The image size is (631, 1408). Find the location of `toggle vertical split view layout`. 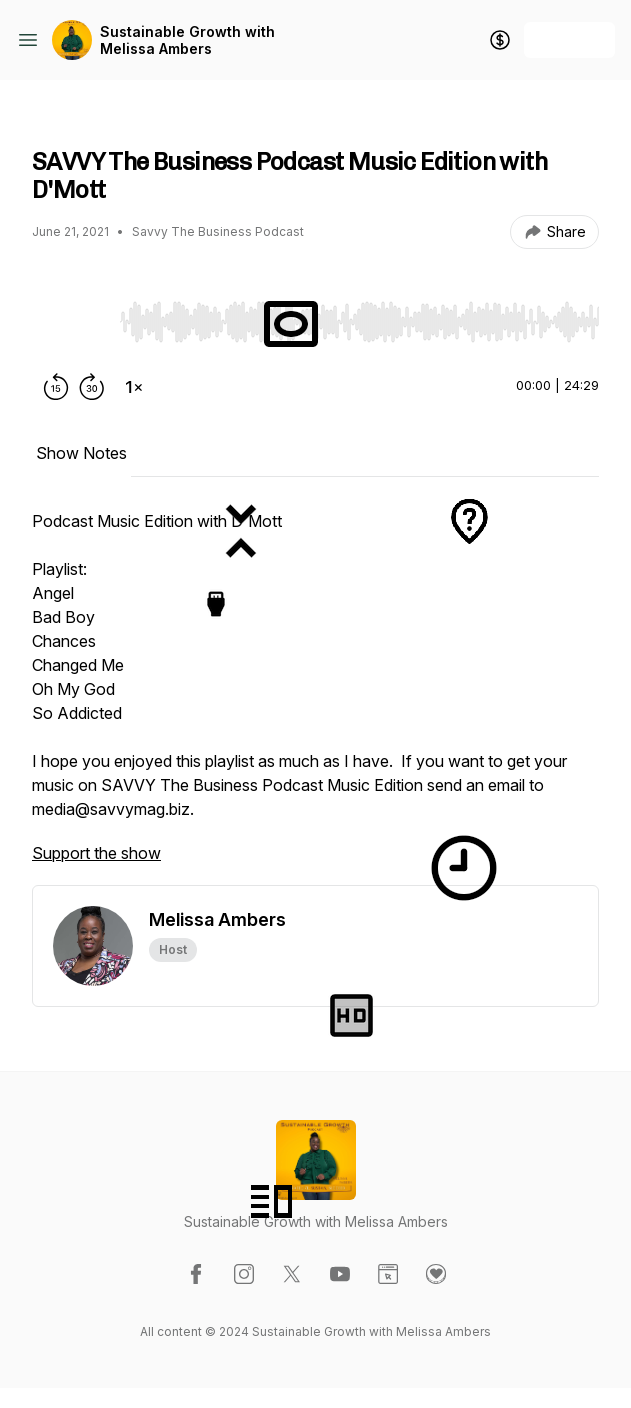

toggle vertical split view layout is located at coordinates (271, 1201).